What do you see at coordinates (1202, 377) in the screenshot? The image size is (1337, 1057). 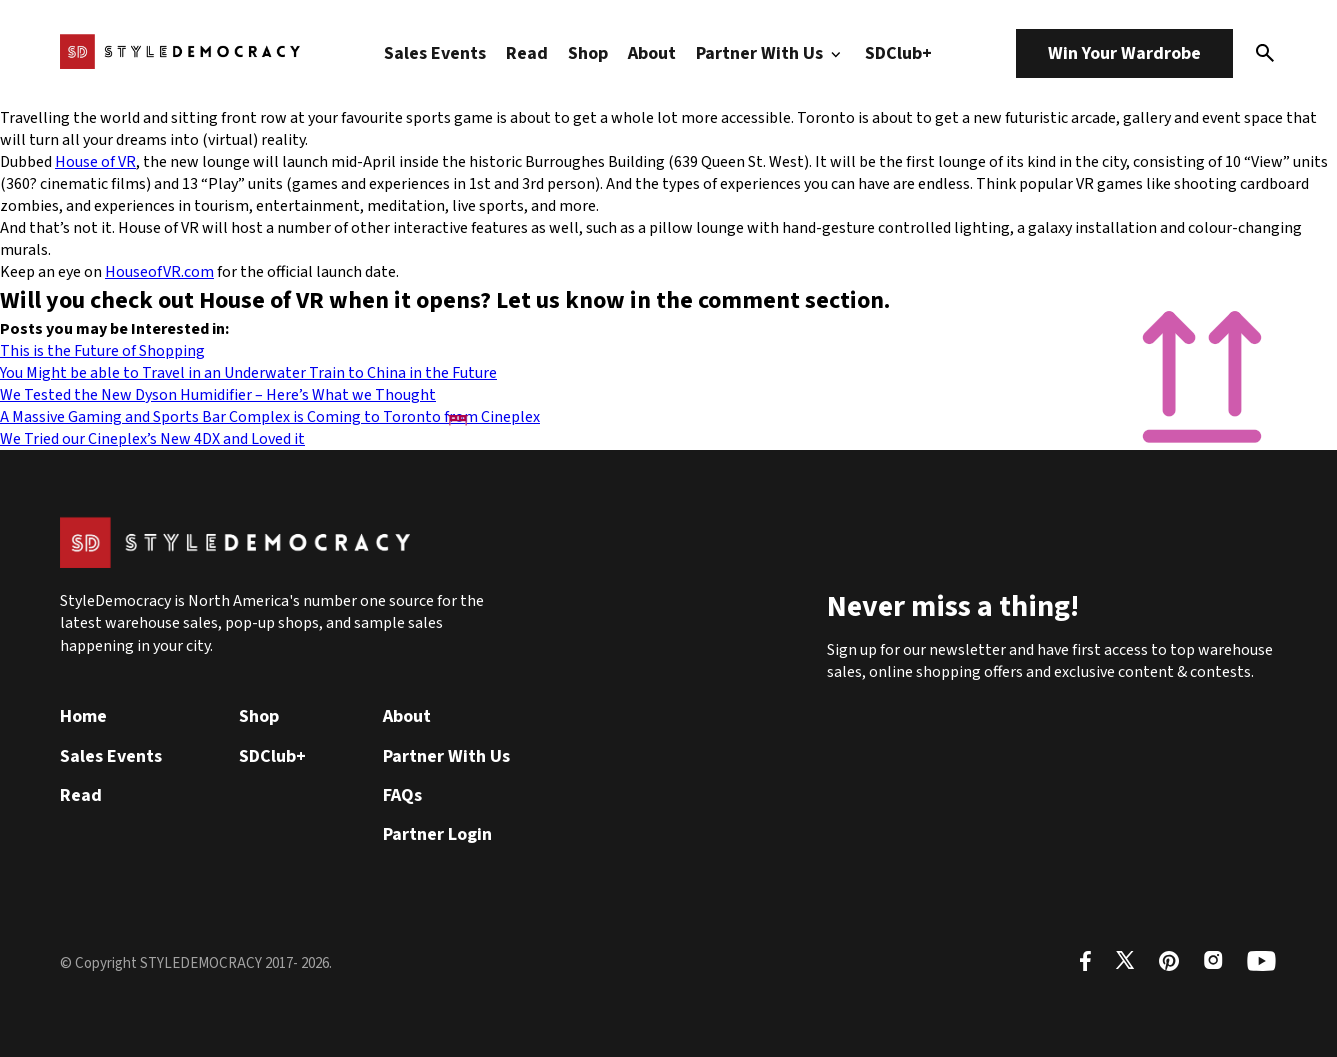 I see `upload multiple files` at bounding box center [1202, 377].